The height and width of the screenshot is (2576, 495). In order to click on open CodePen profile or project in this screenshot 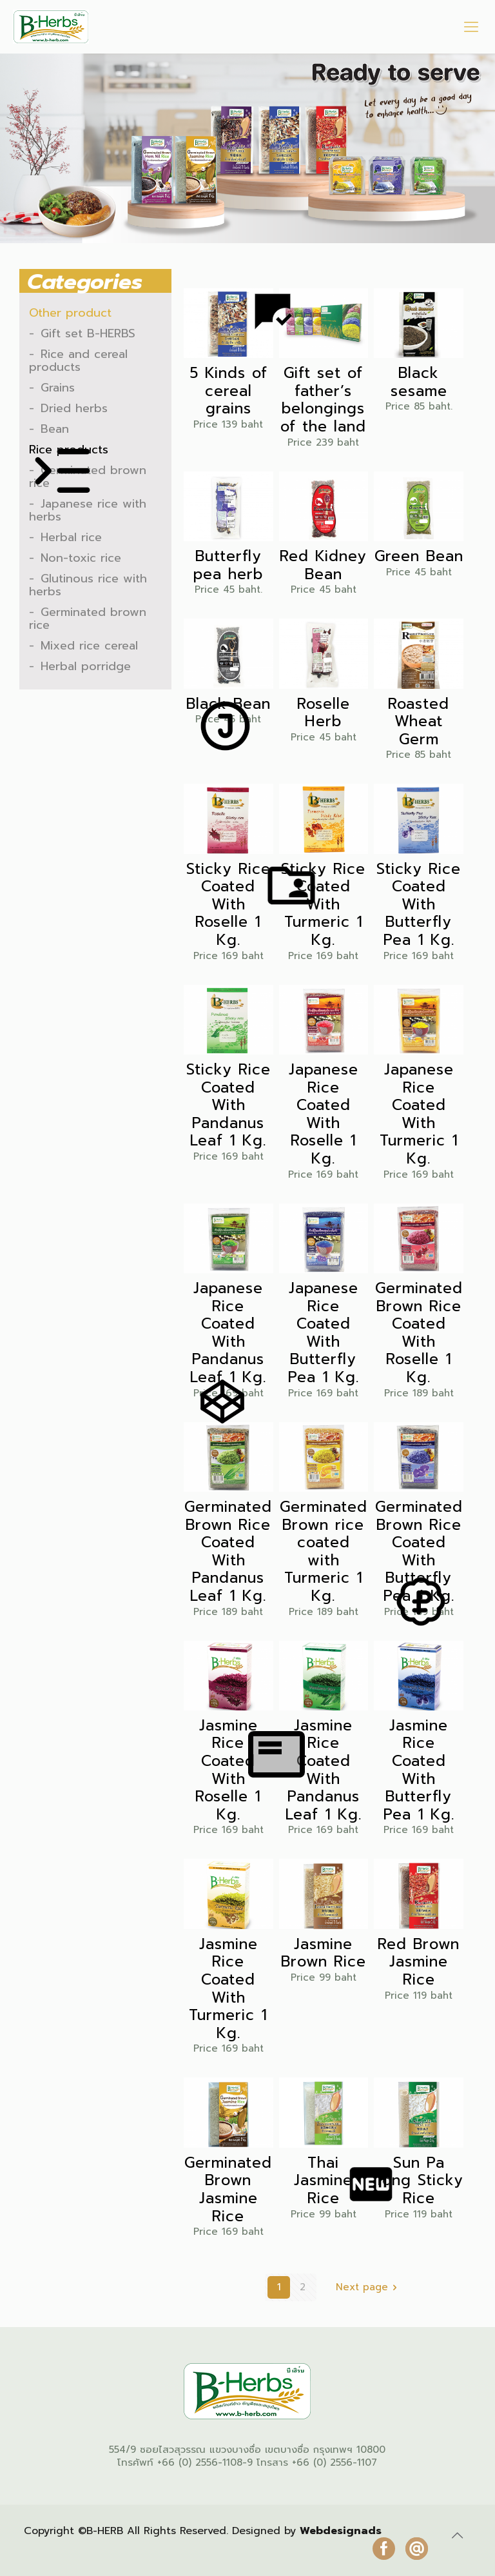, I will do `click(222, 1402)`.